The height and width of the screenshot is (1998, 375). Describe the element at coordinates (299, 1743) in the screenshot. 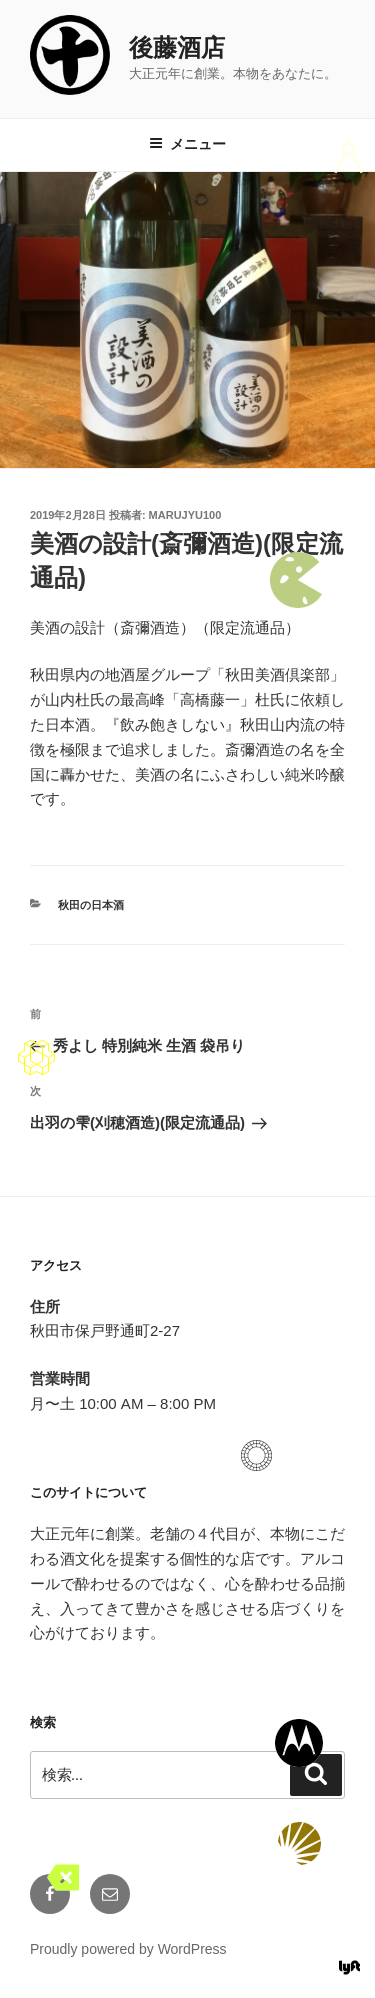

I see `Motorola brand logo` at that location.